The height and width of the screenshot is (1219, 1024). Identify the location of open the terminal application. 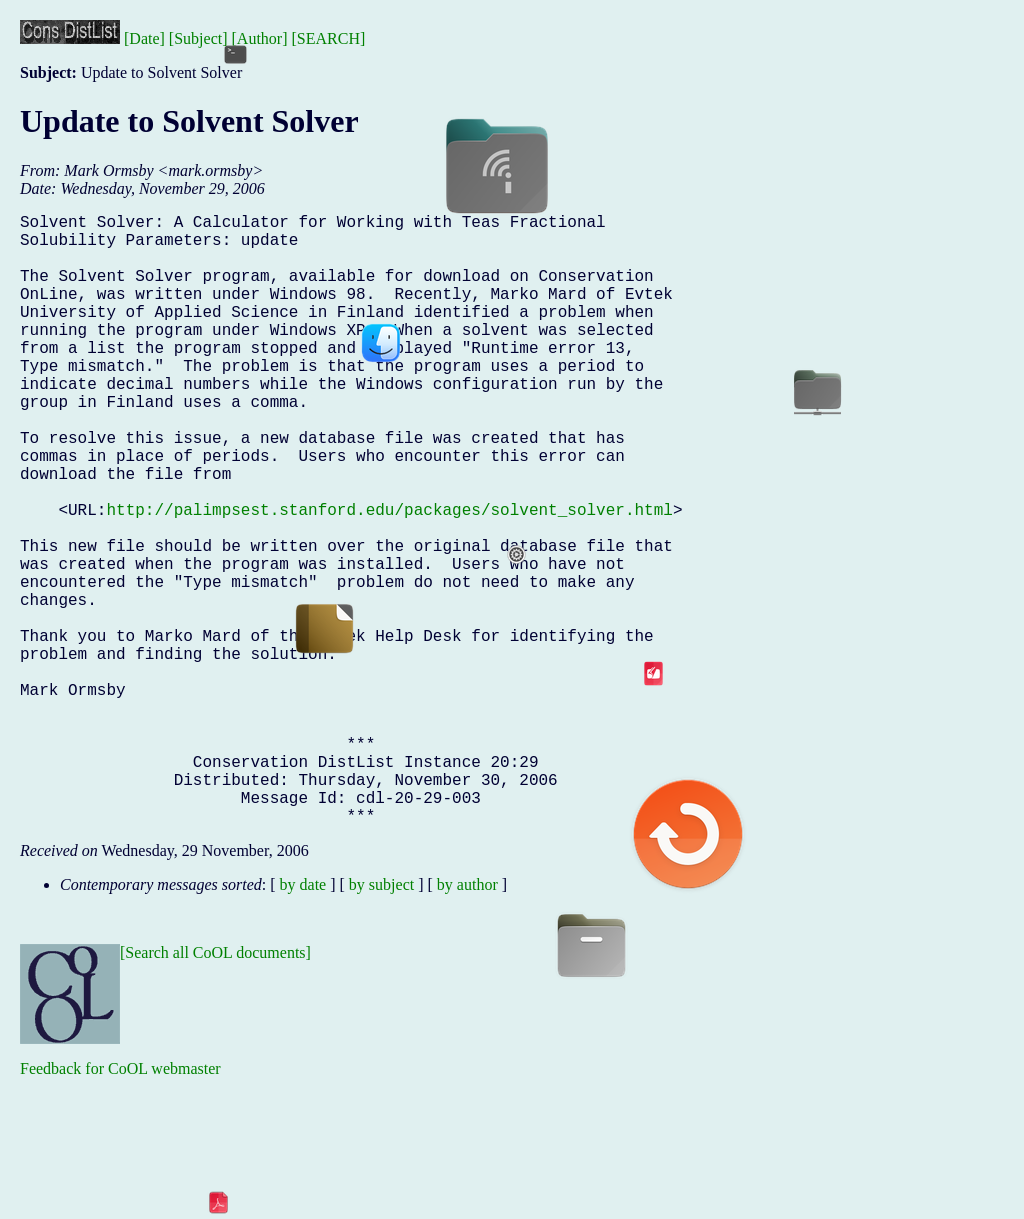
(235, 54).